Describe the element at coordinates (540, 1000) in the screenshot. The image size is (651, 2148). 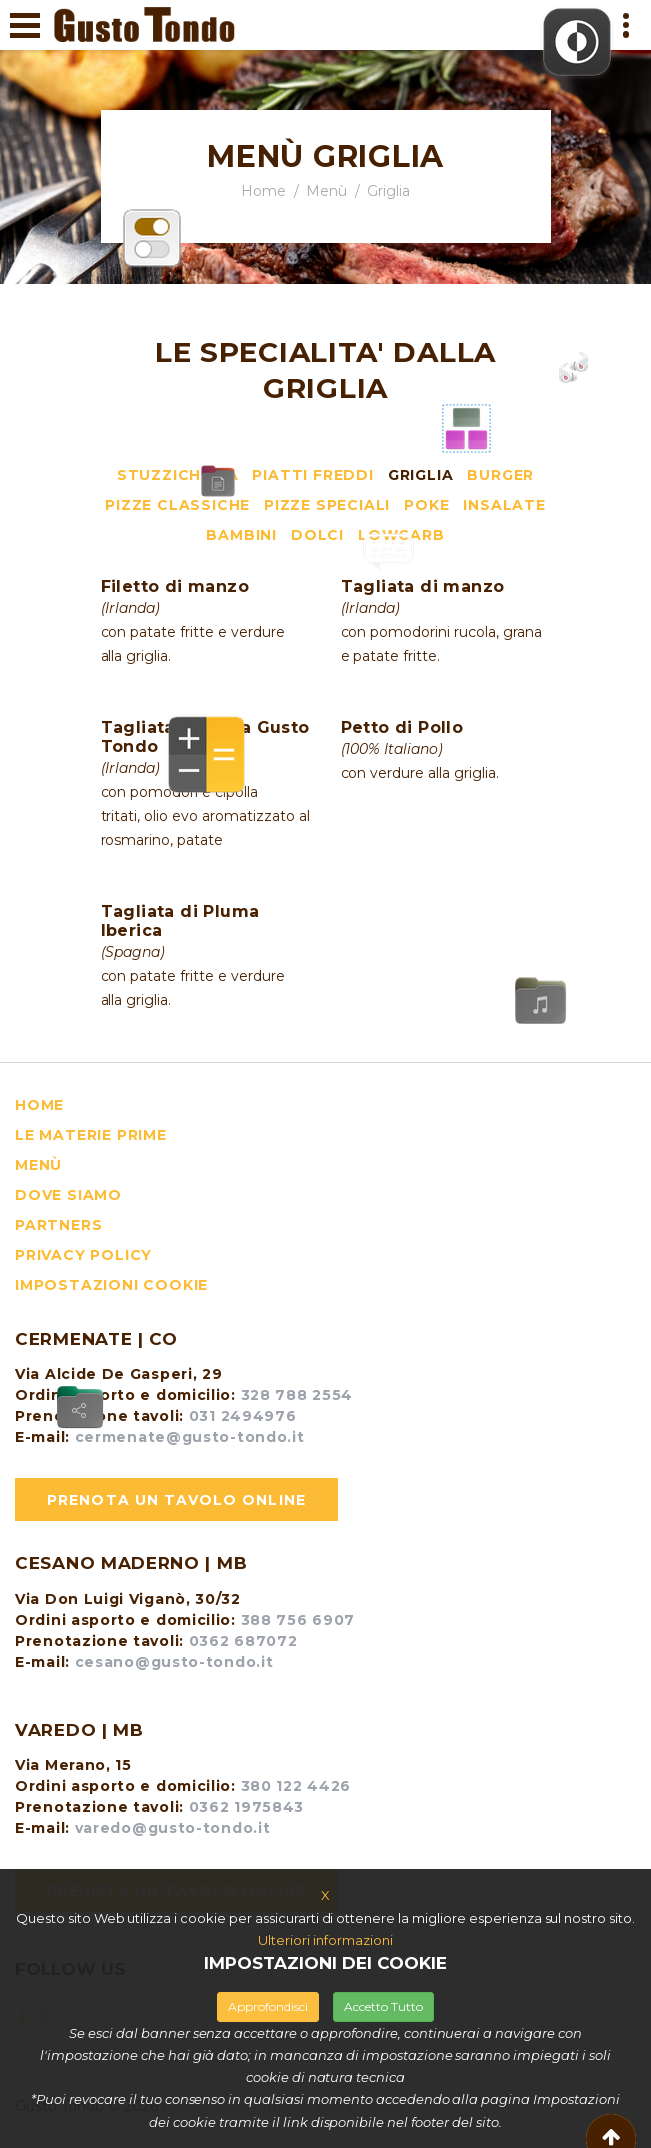
I see `open your music folder` at that location.